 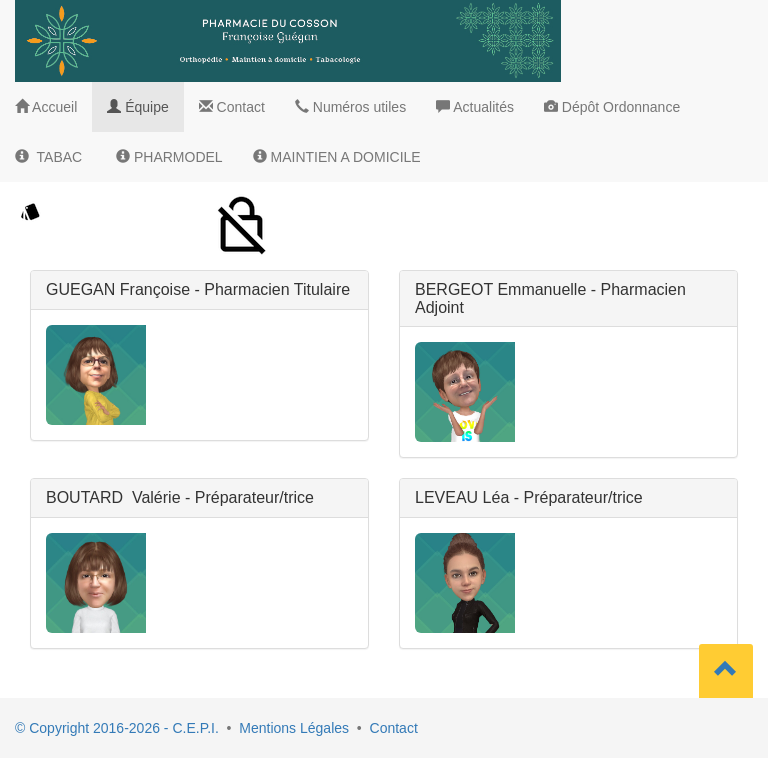 I want to click on apply or change visual styles, so click(x=30, y=211).